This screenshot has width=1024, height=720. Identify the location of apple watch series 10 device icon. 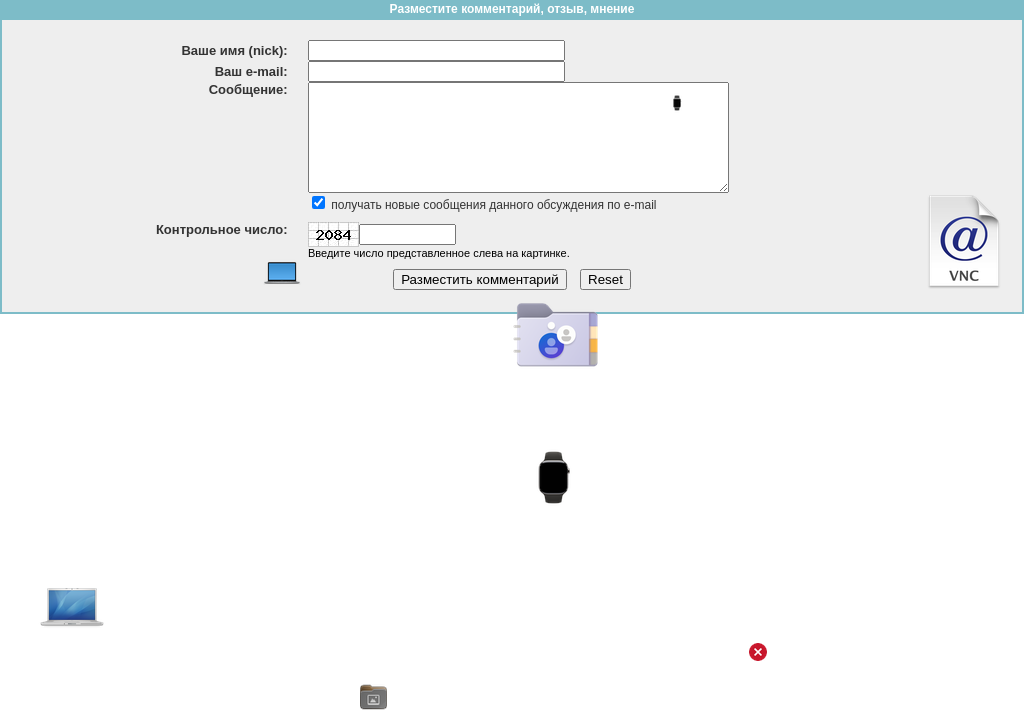
(553, 477).